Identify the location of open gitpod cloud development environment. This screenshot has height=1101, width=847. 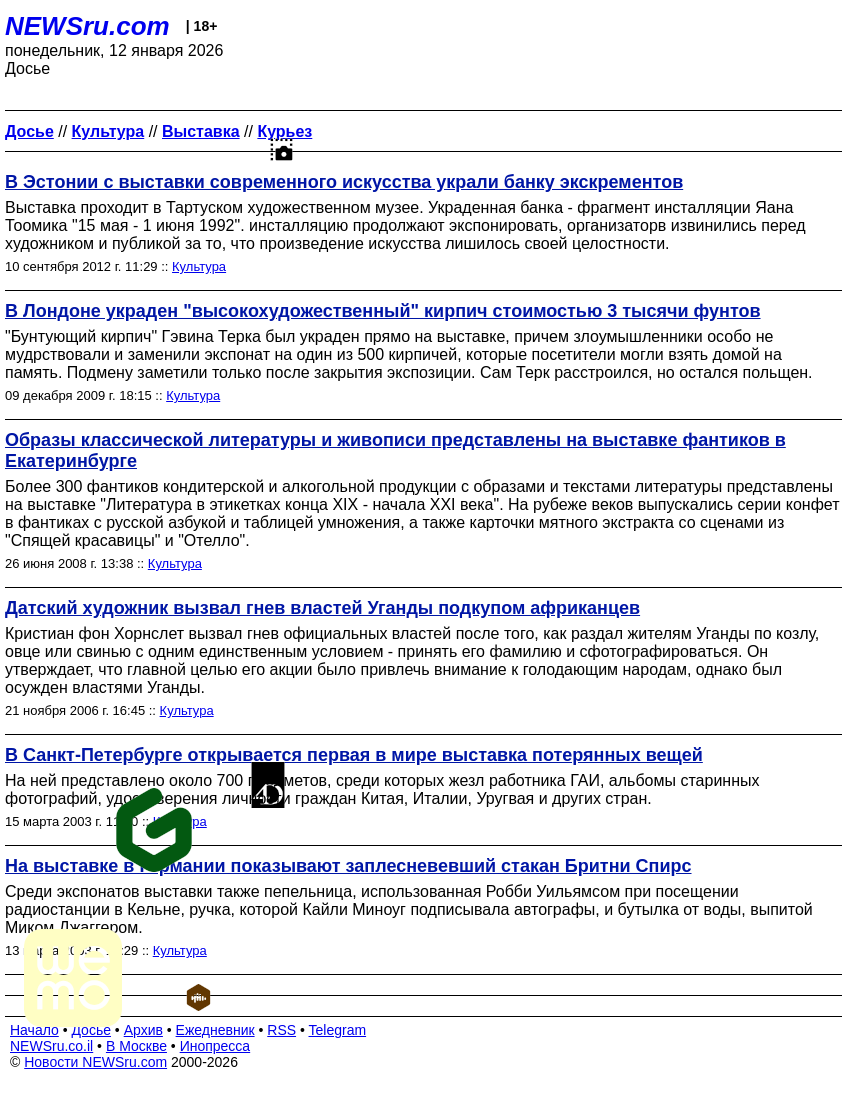
(154, 830).